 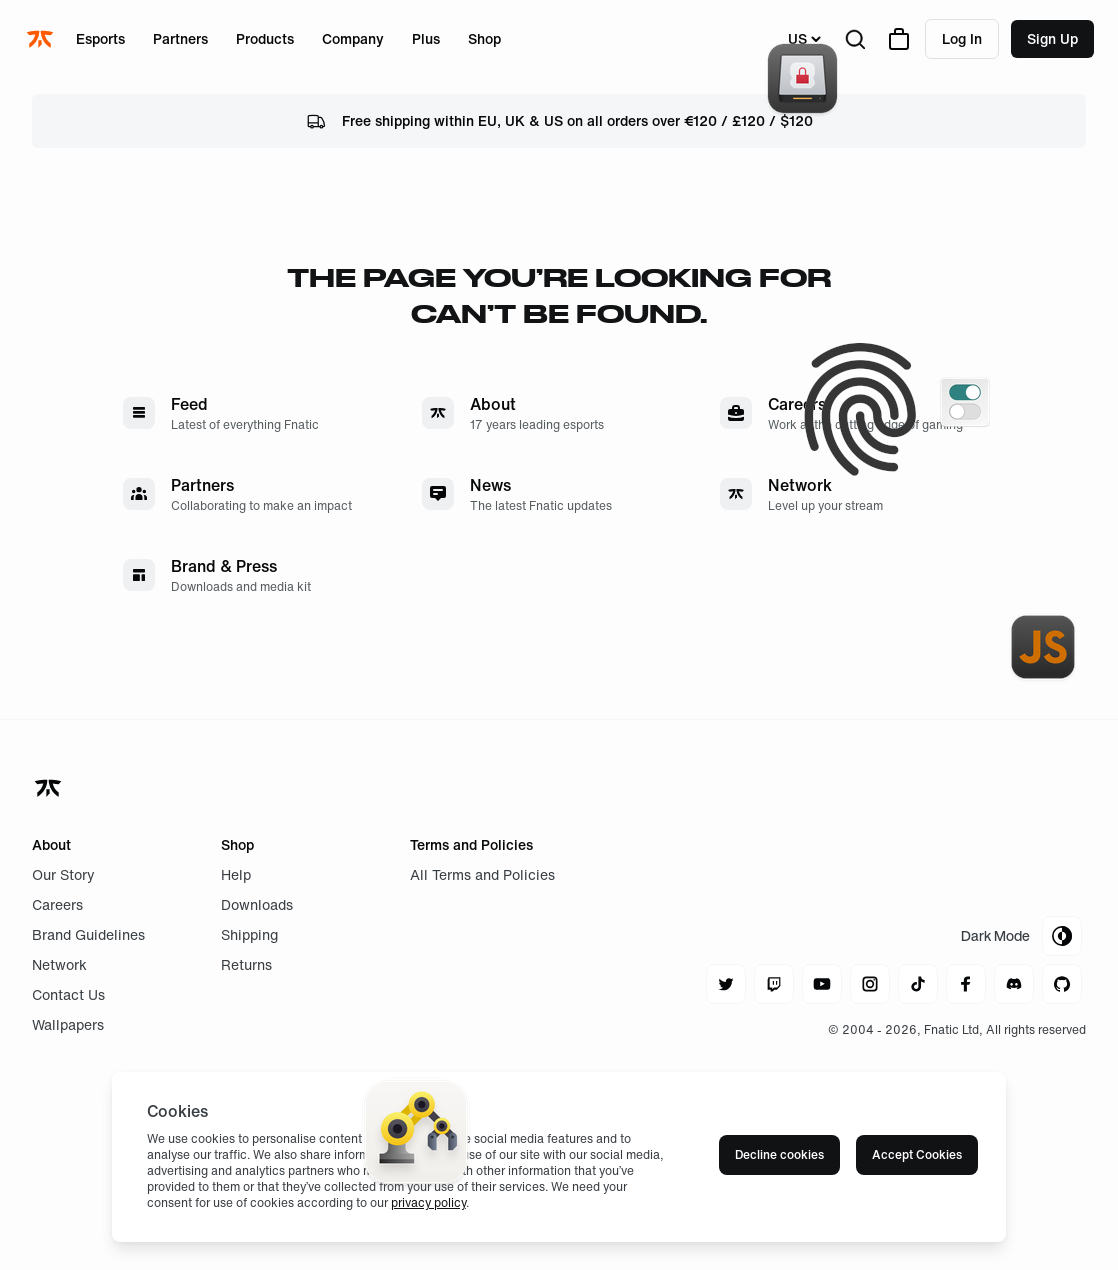 What do you see at coordinates (965, 402) in the screenshot?
I see `open gnome tweaks to customize desktop settings` at bounding box center [965, 402].